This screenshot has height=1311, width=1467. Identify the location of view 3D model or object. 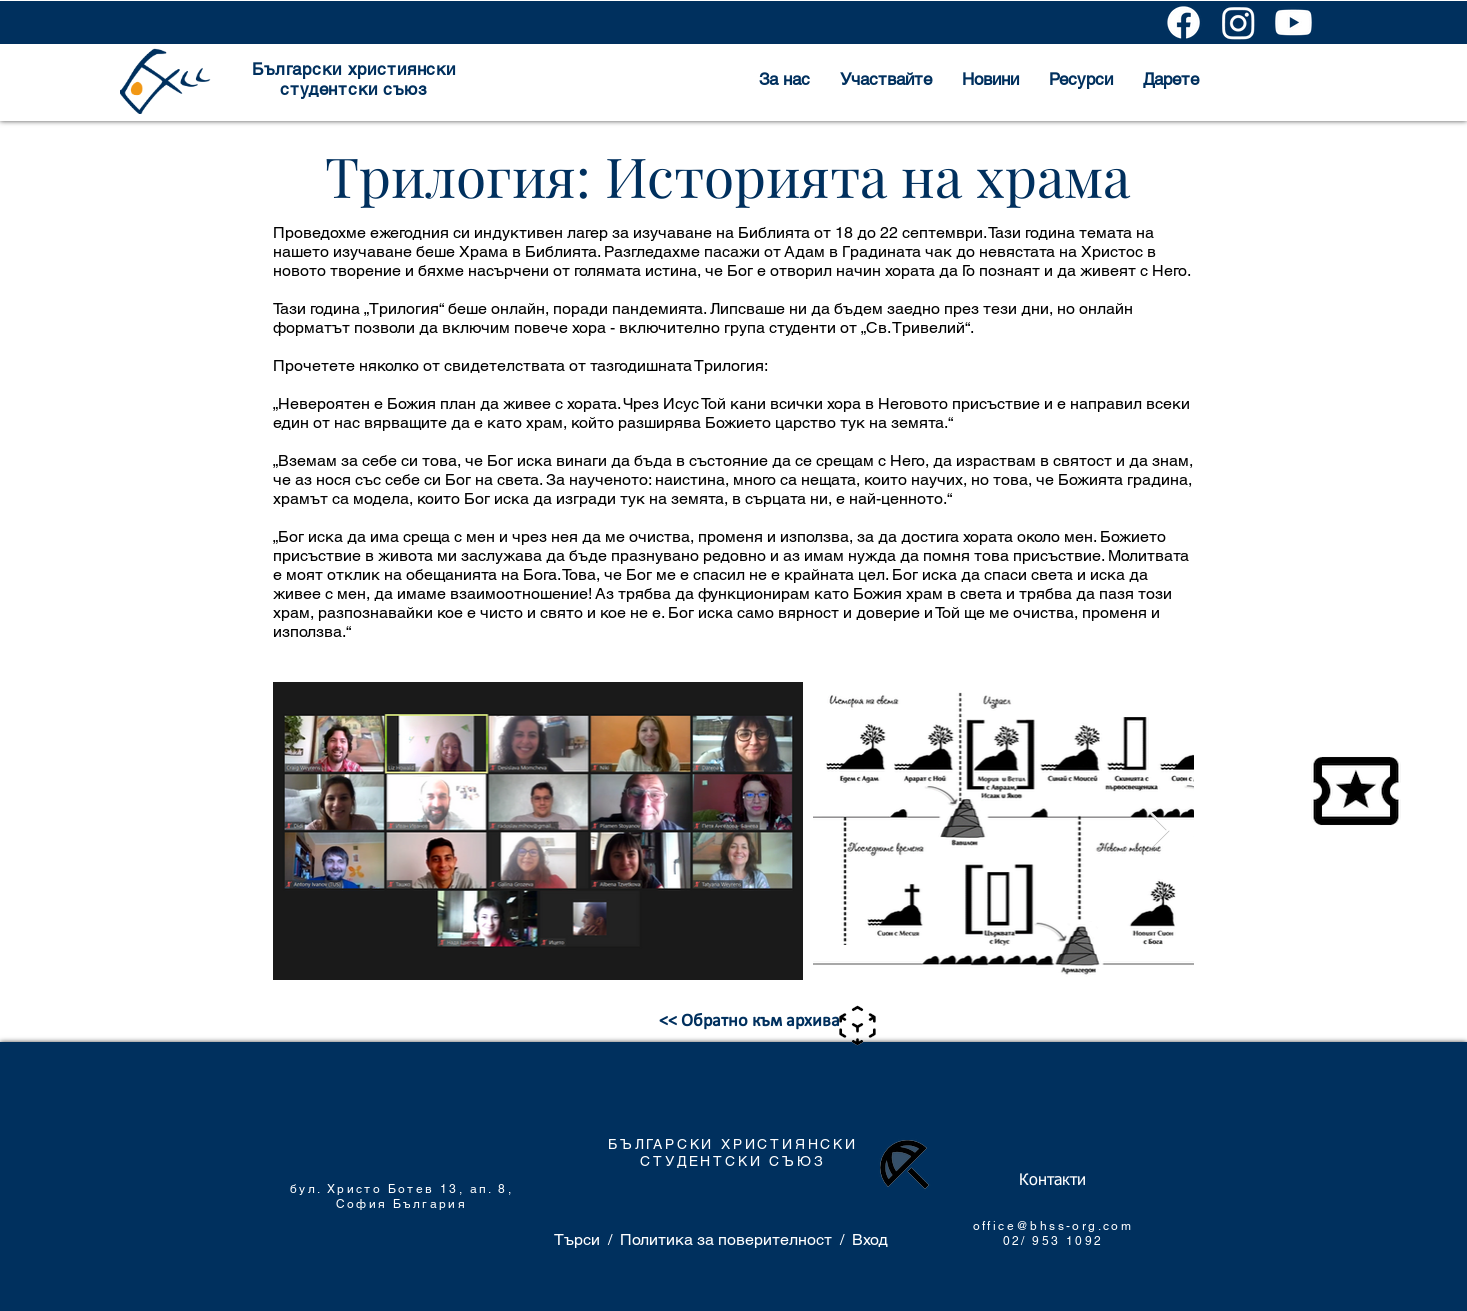
(857, 1025).